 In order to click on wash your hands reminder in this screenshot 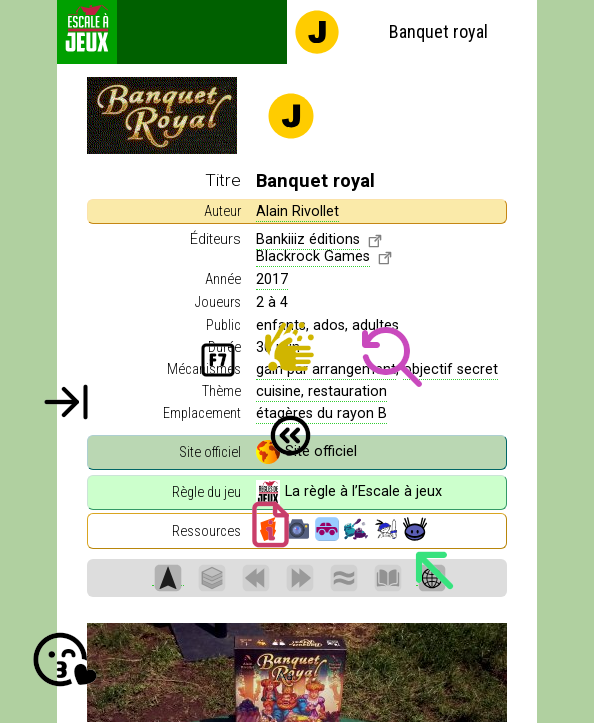, I will do `click(289, 346)`.